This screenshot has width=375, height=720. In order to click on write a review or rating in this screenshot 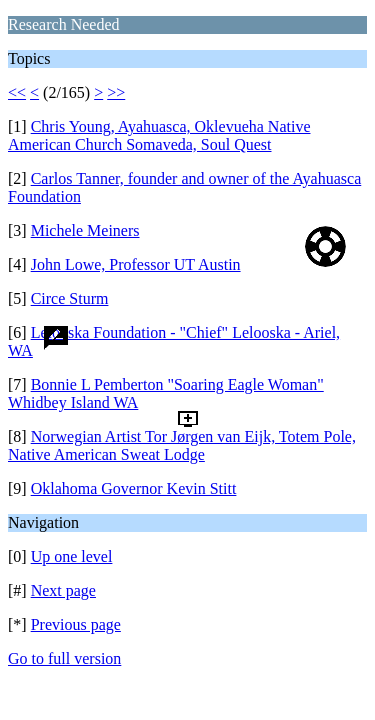, I will do `click(56, 338)`.